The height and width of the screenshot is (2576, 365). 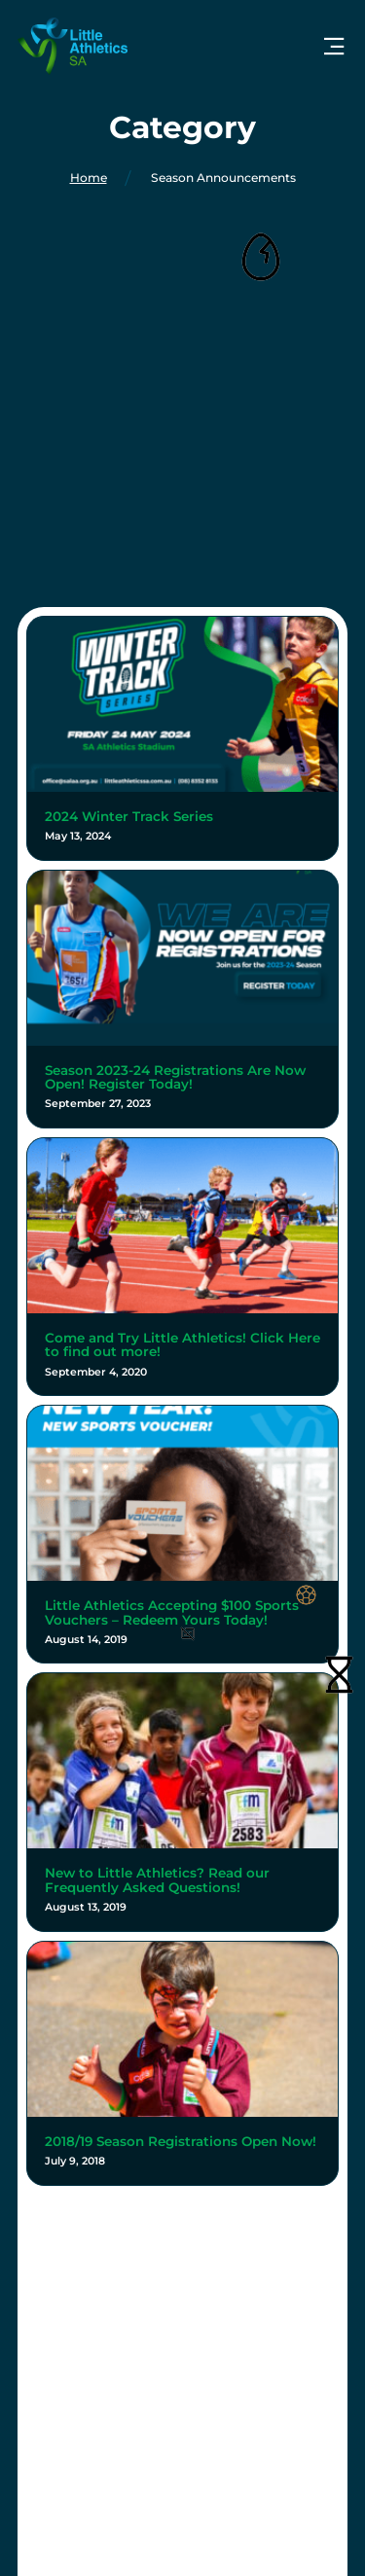 What do you see at coordinates (188, 1633) in the screenshot?
I see `turn off subtitles or closed captions` at bounding box center [188, 1633].